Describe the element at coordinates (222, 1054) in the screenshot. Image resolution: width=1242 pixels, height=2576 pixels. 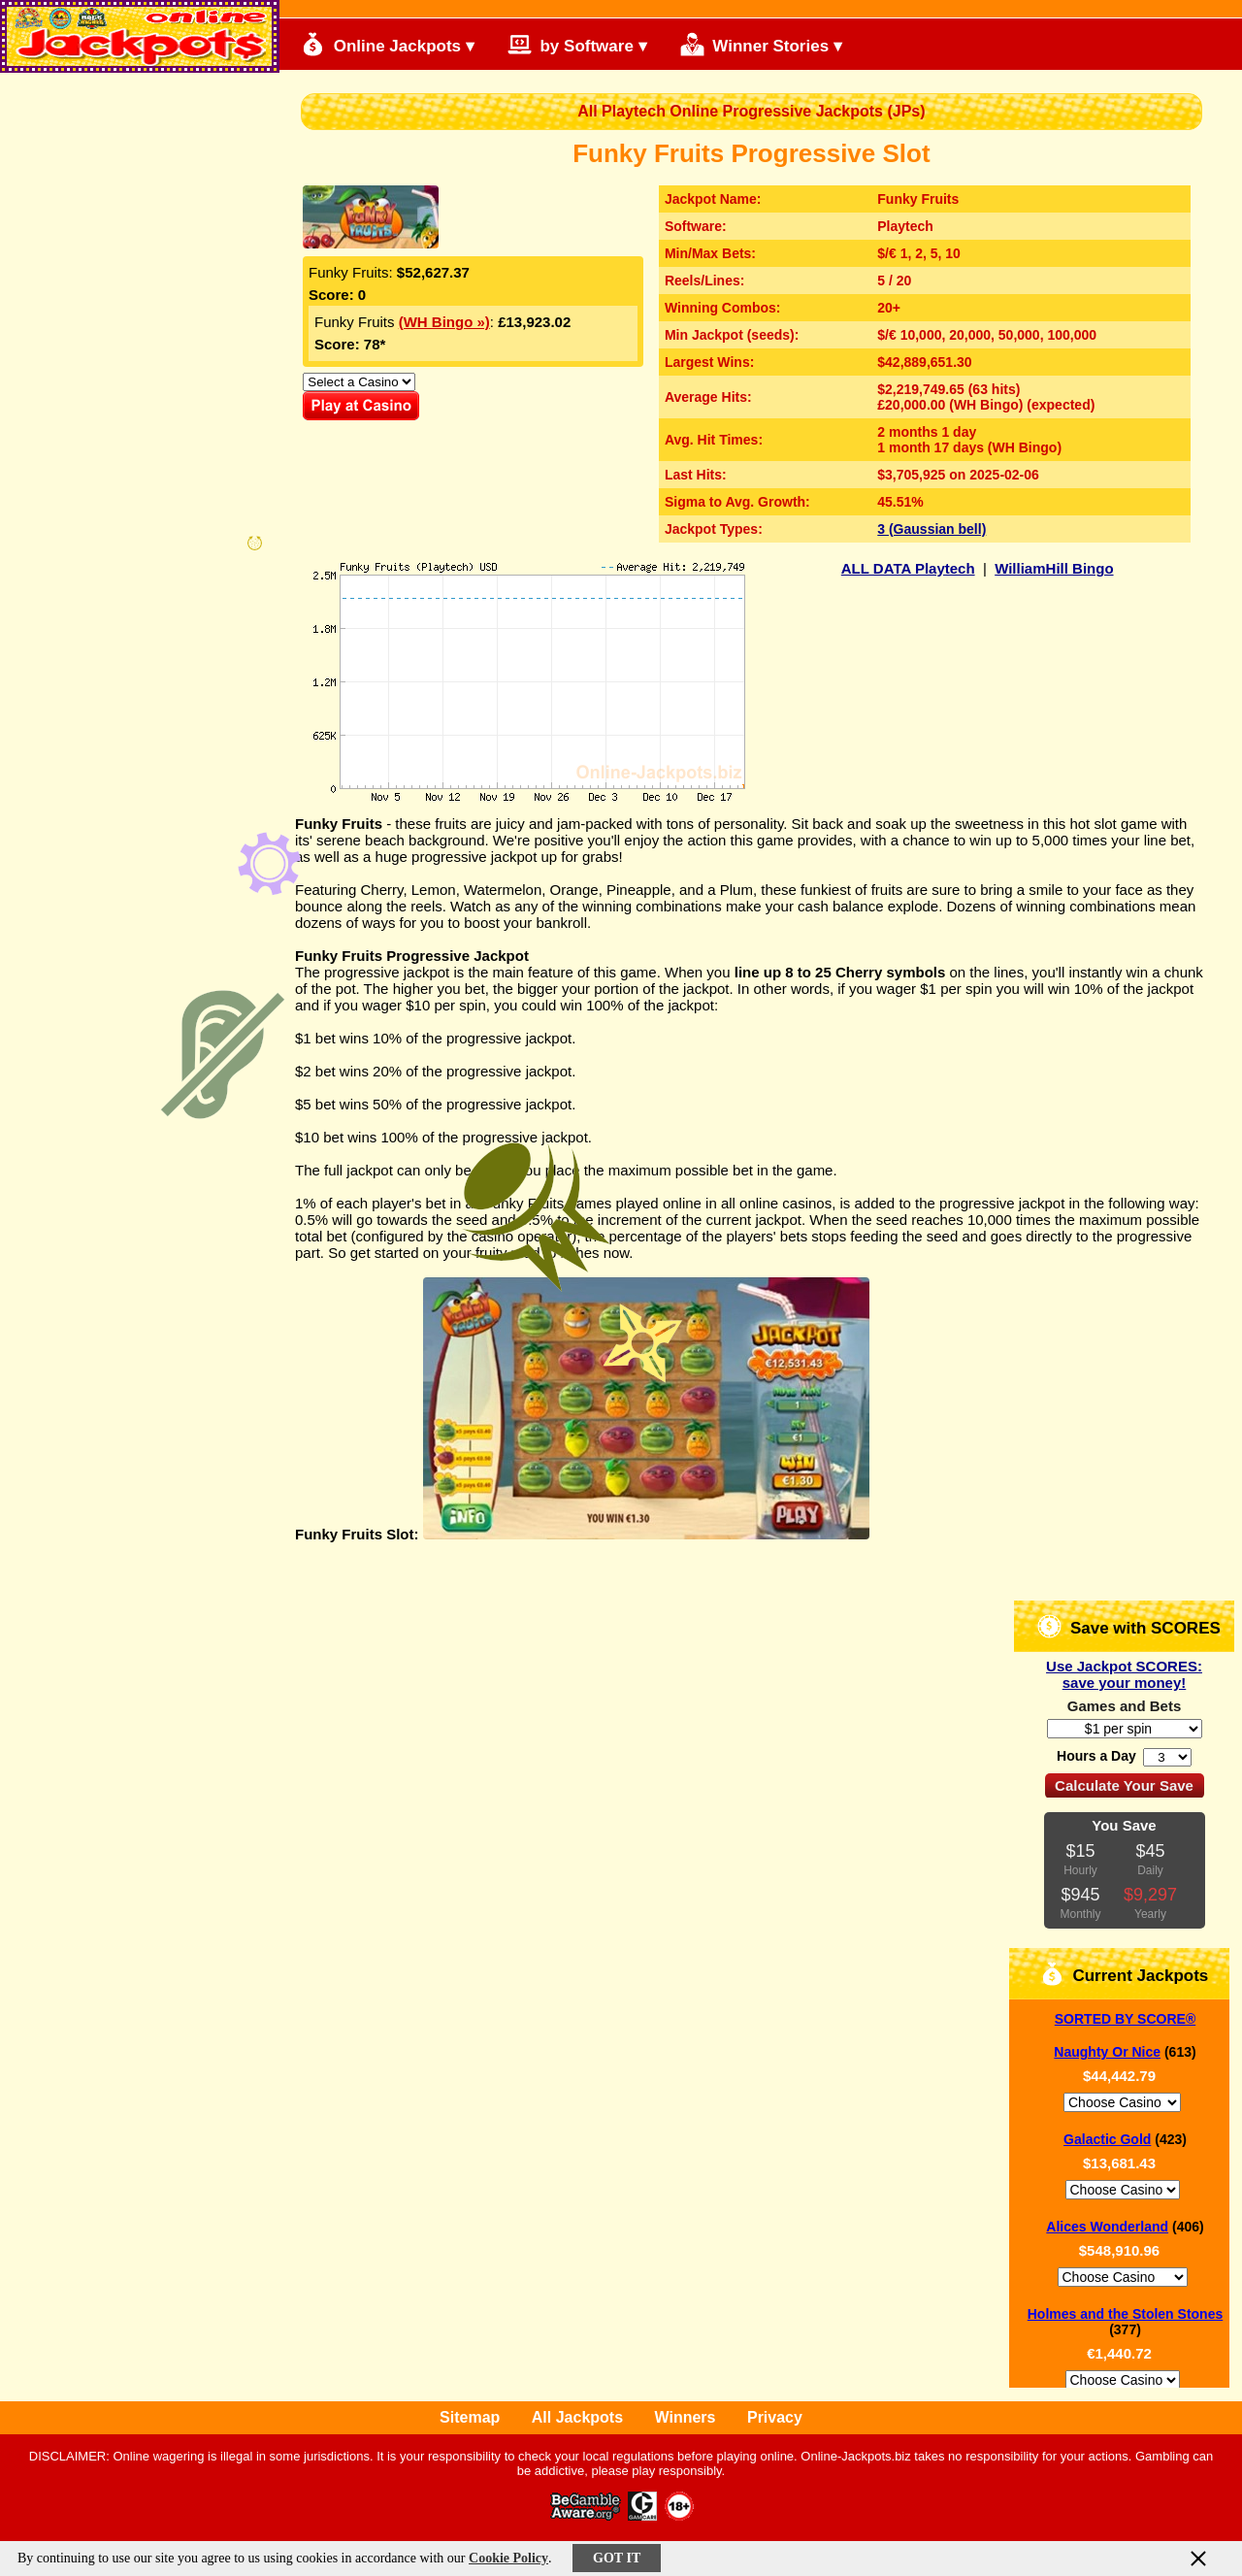
I see `indicates hearing assistance is unavailable` at that location.